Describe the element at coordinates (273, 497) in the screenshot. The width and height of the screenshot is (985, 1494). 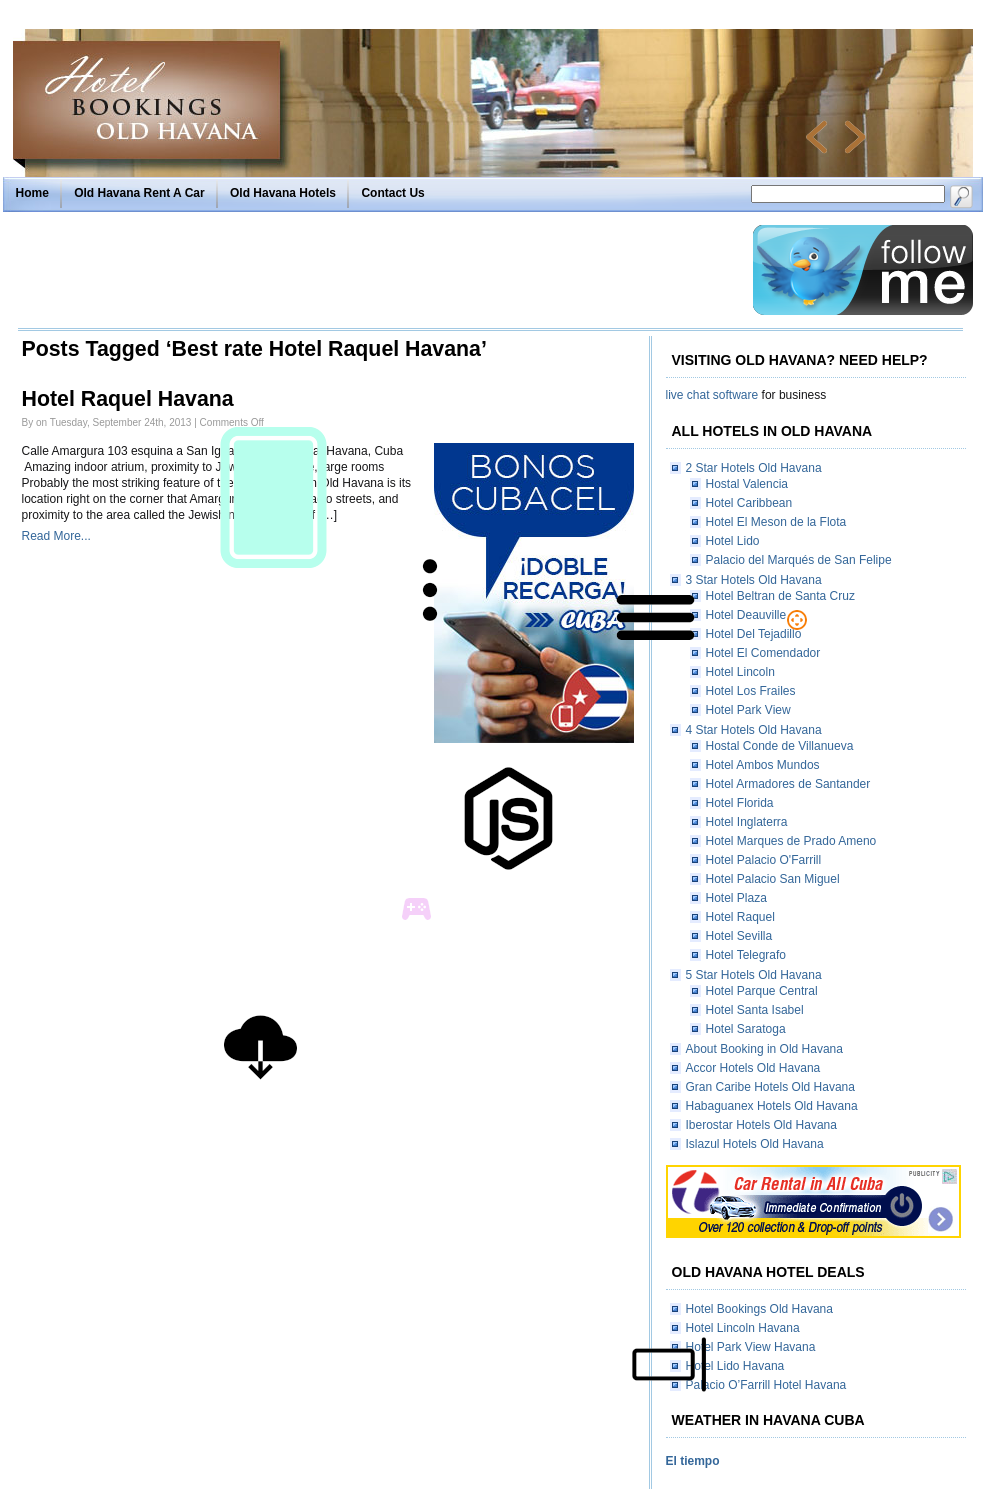
I see `switch to tablet view or portrait mode` at that location.